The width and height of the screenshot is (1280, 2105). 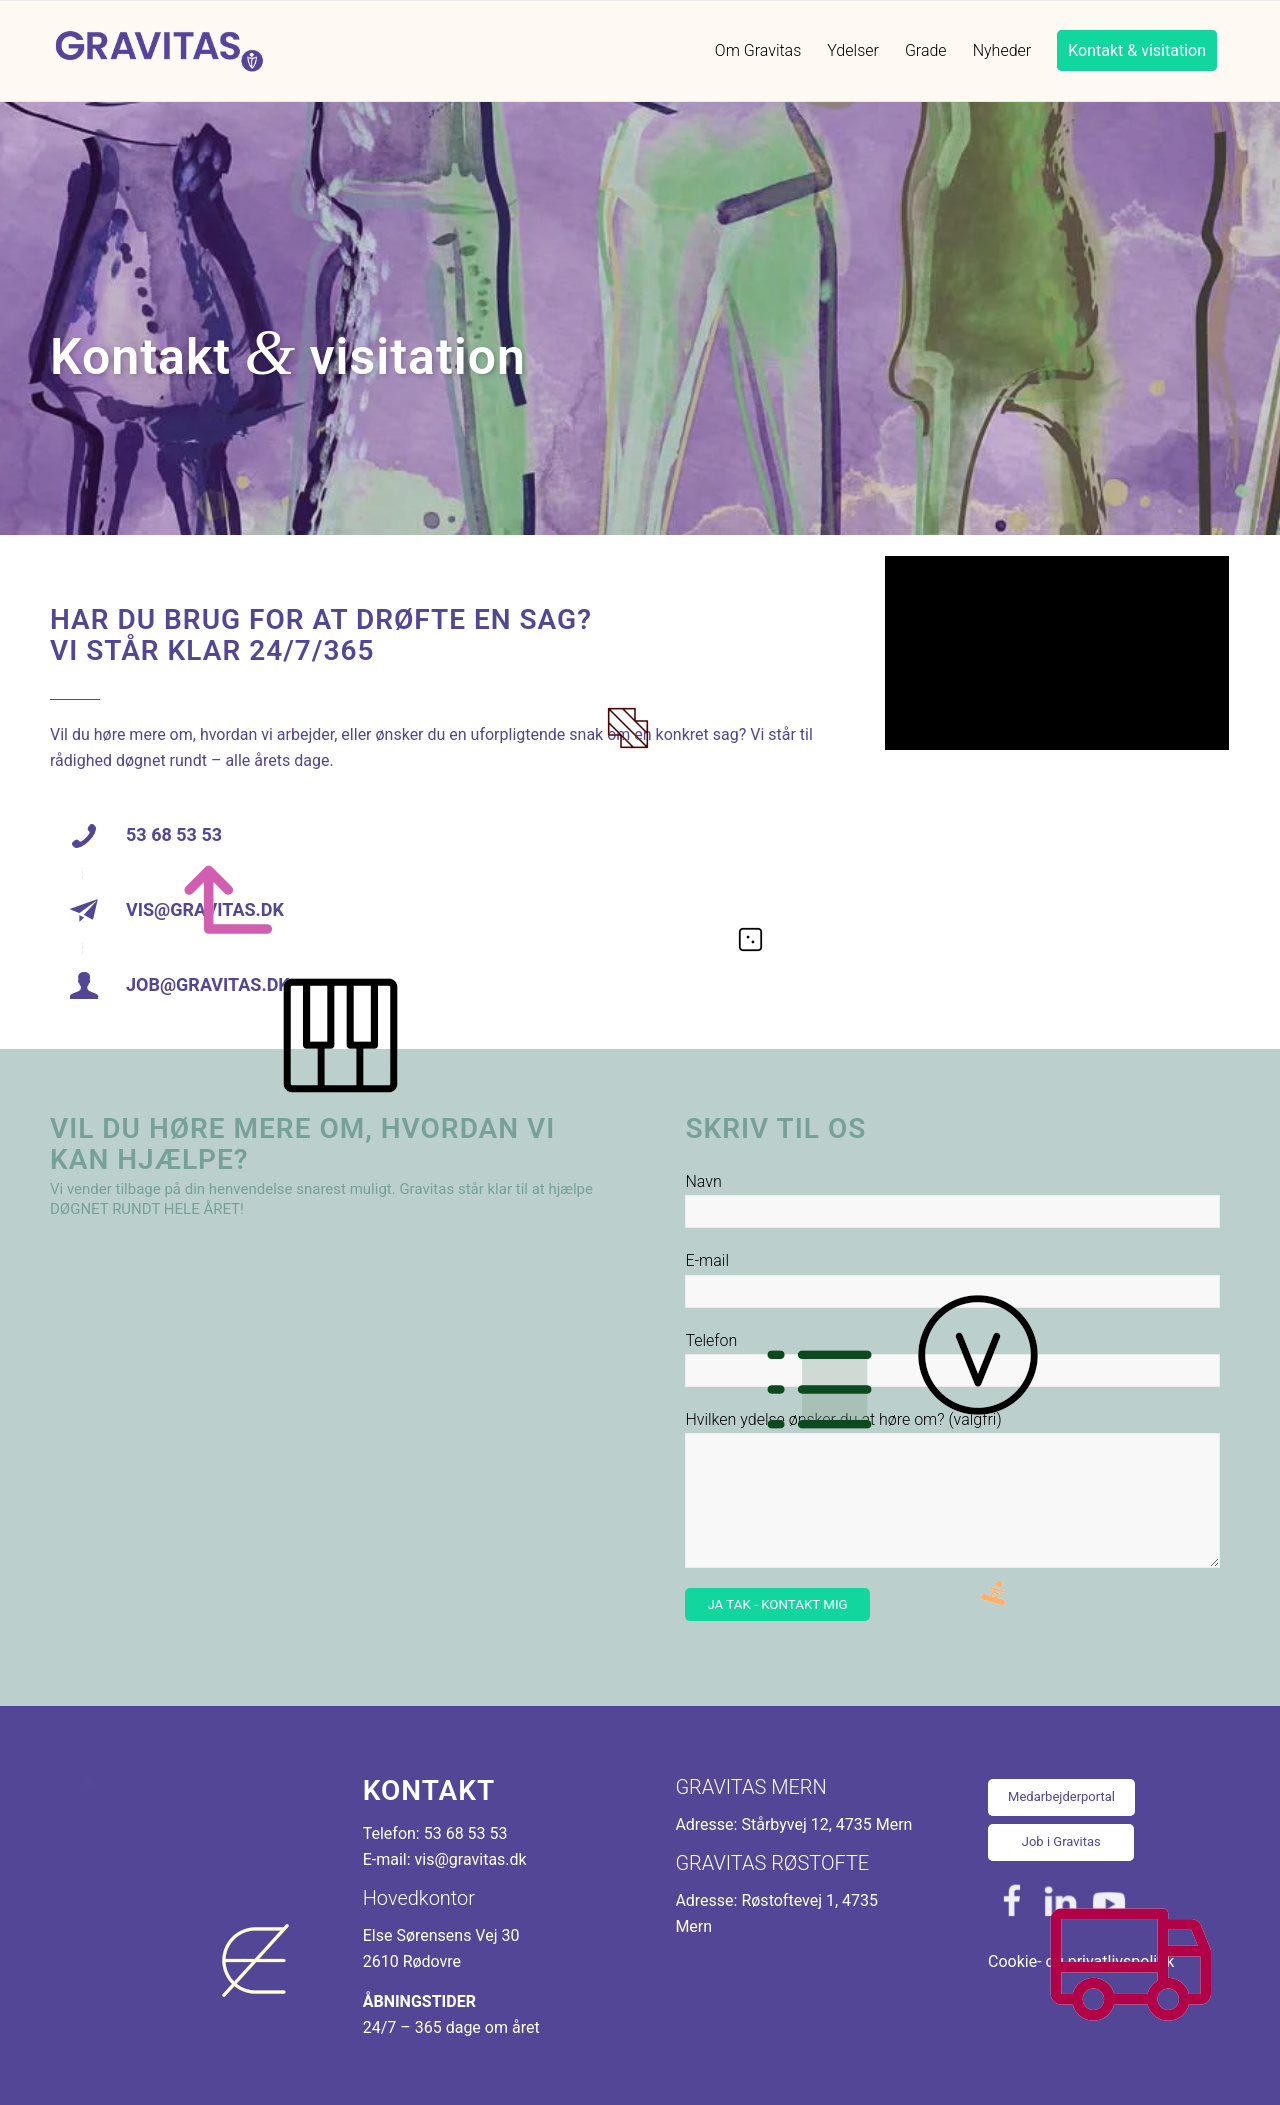 What do you see at coordinates (1125, 1956) in the screenshot?
I see `track your delivery status` at bounding box center [1125, 1956].